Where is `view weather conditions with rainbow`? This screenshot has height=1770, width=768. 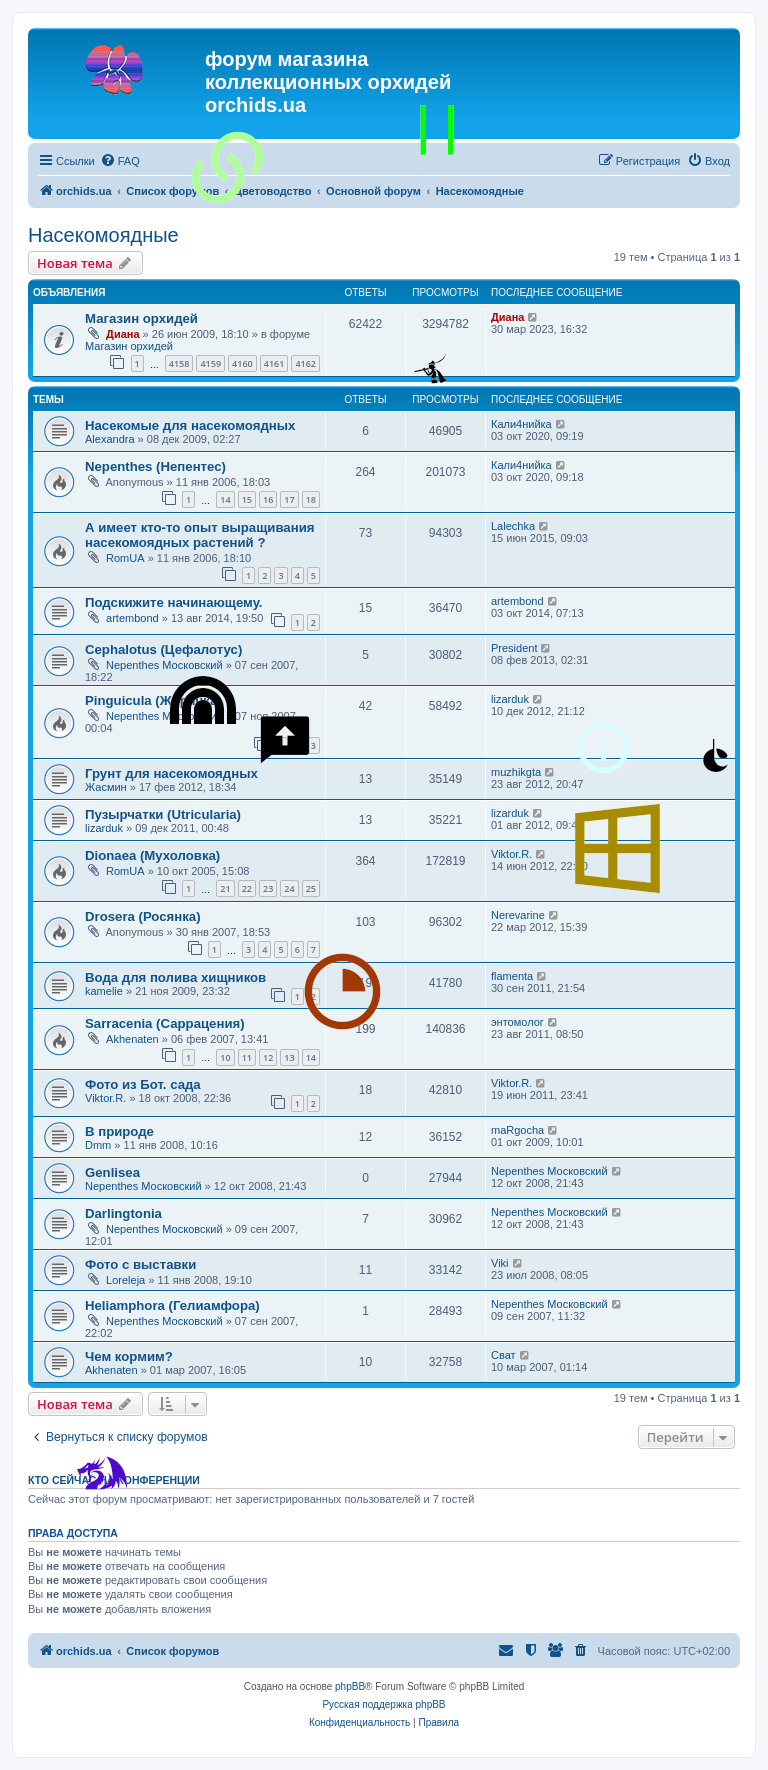
view weather conditions with rainbow is located at coordinates (203, 700).